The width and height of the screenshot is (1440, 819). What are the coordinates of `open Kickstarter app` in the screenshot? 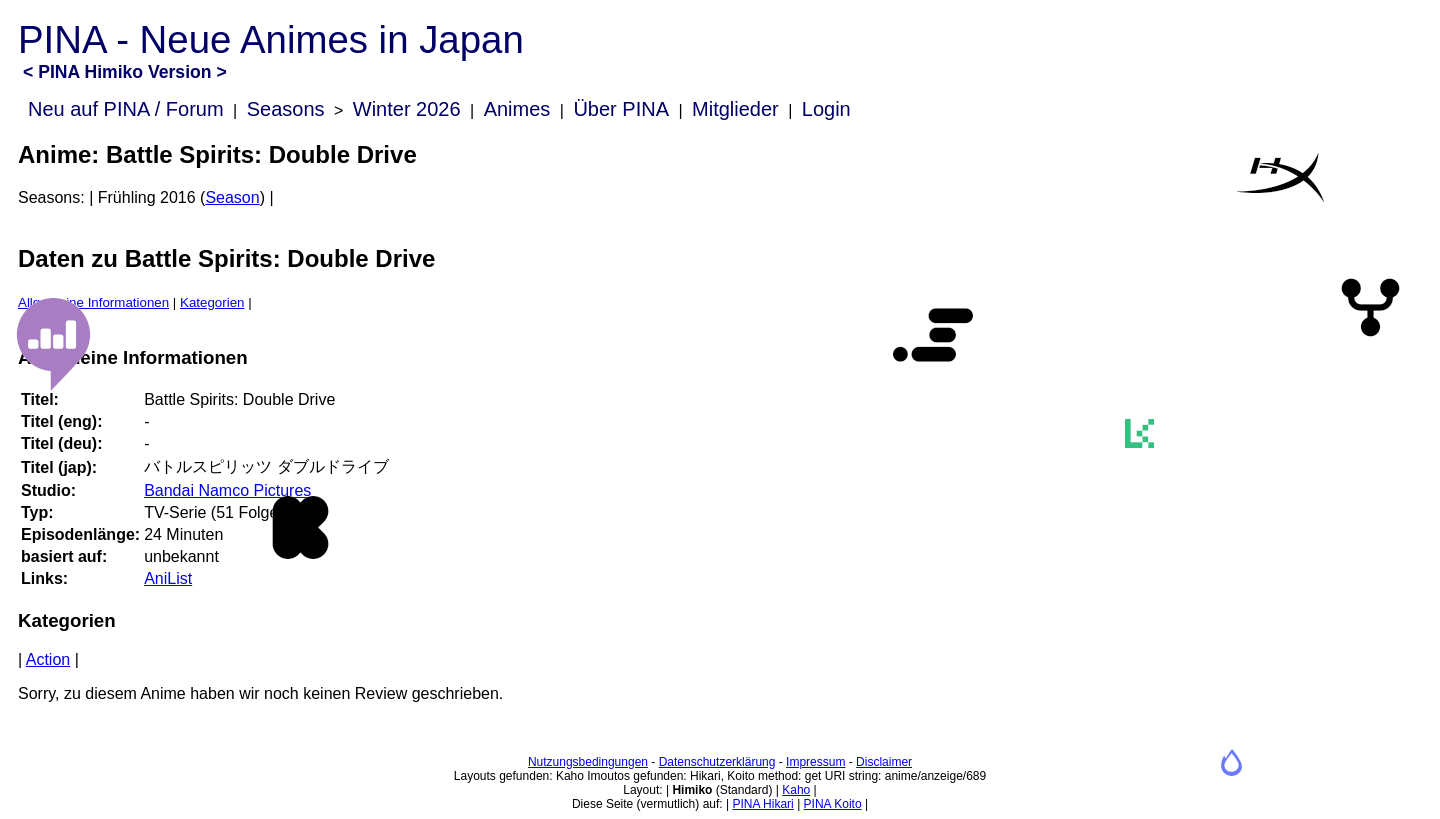 It's located at (300, 527).